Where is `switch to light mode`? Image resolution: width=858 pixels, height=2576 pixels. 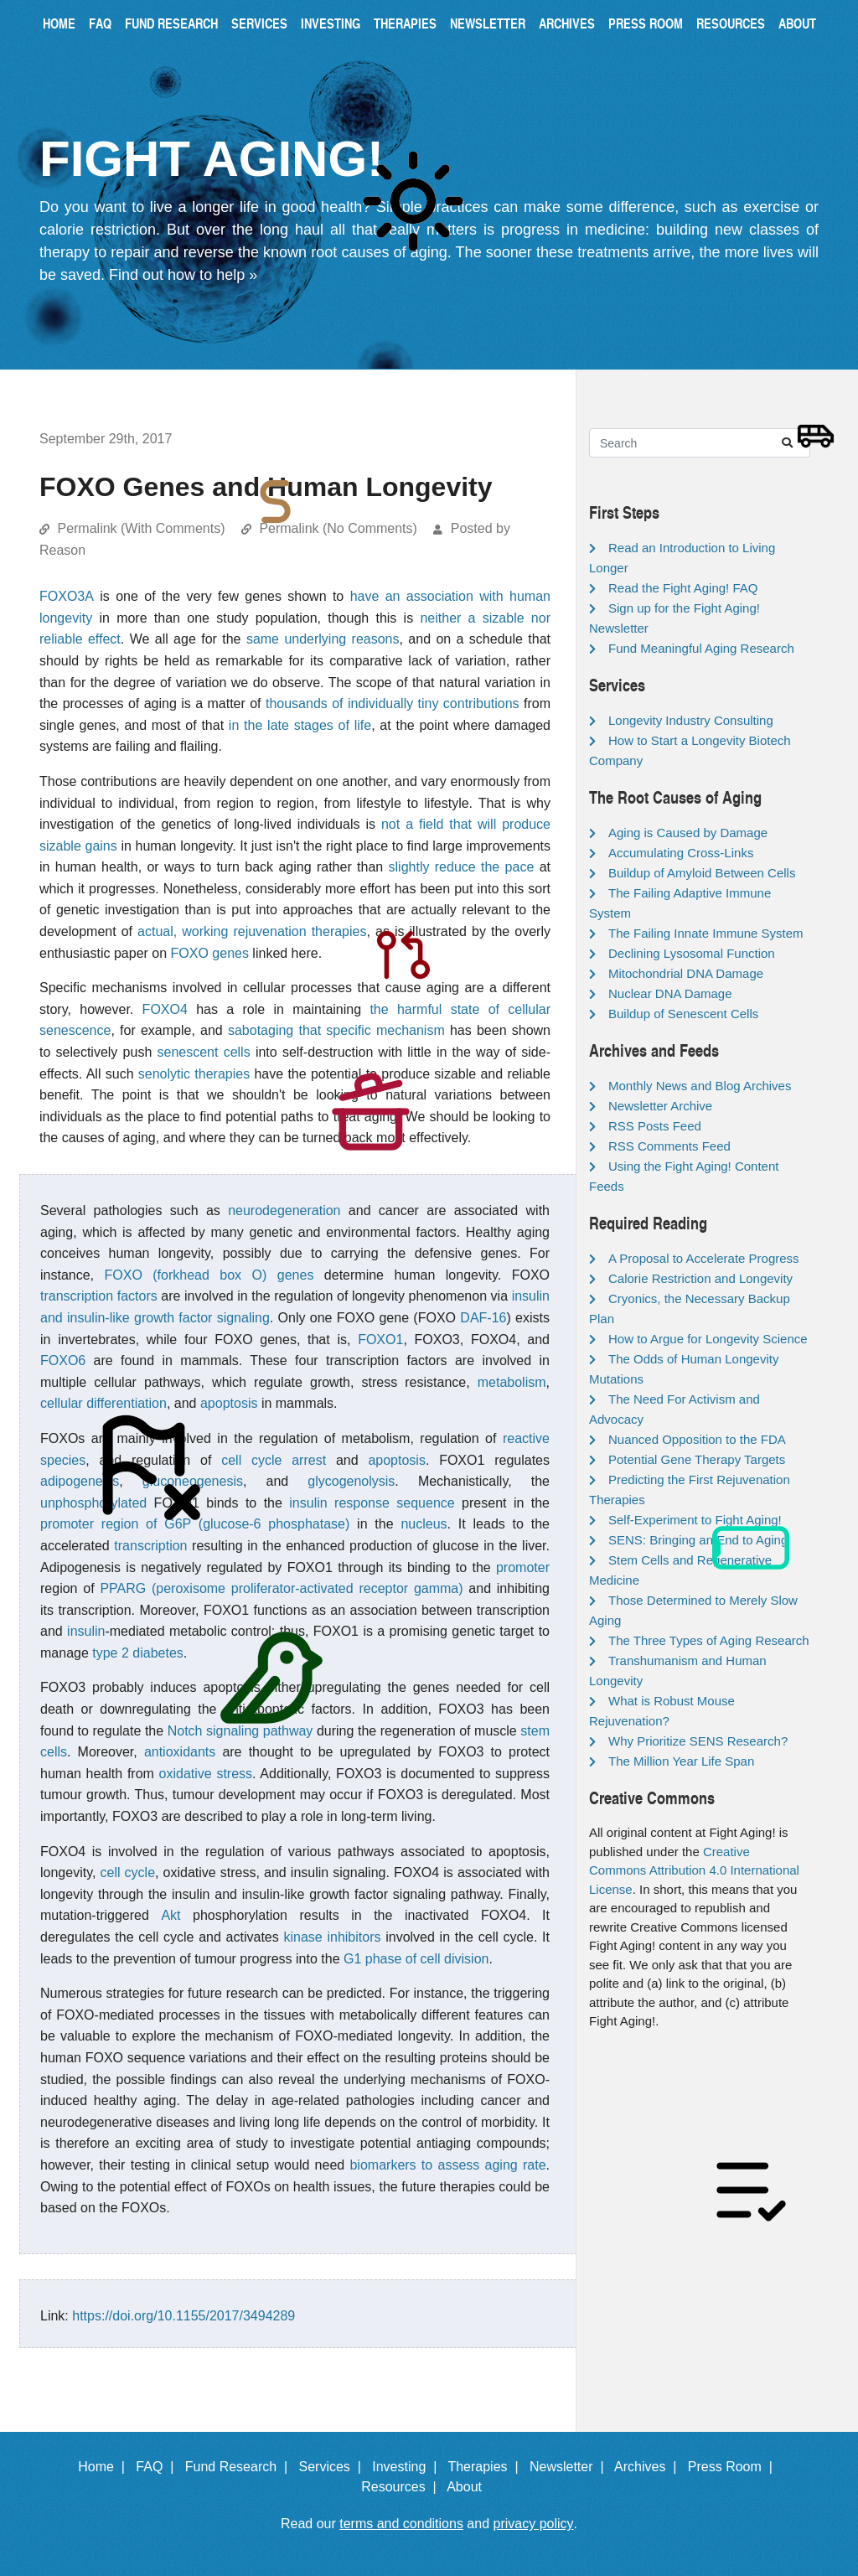 switch to light mode is located at coordinates (413, 201).